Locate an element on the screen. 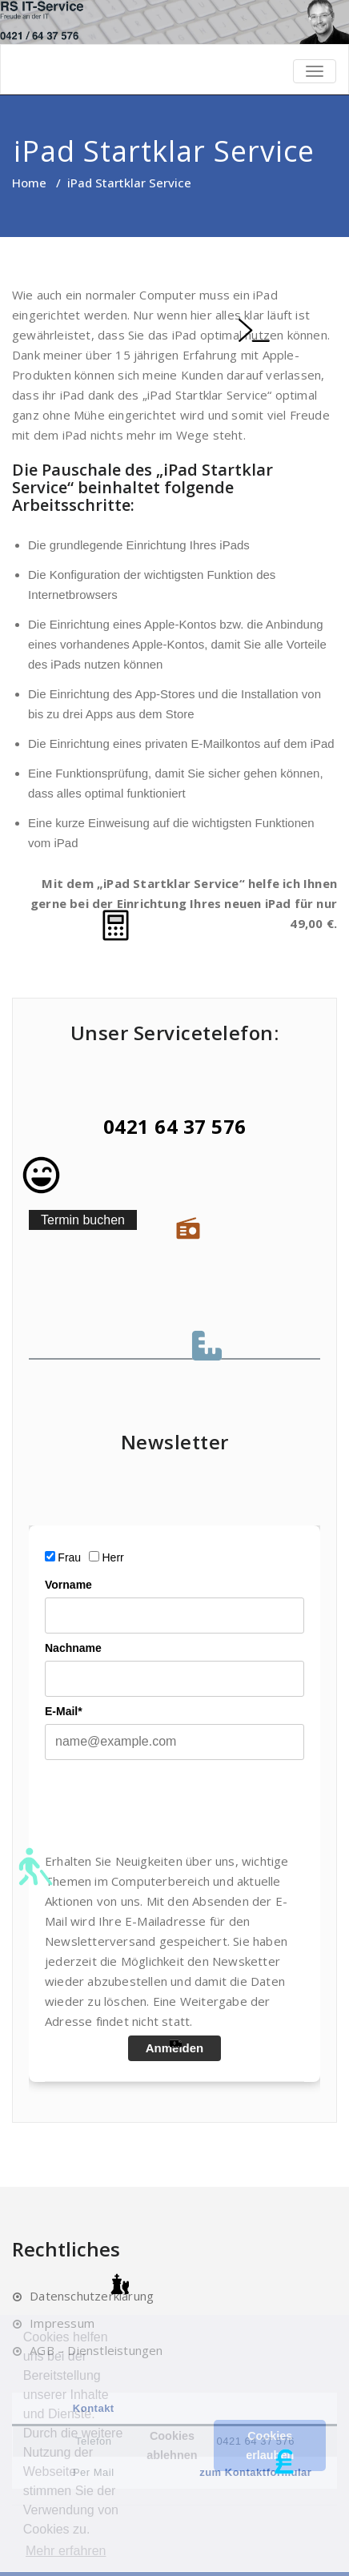  request emergency medical services is located at coordinates (175, 2044).